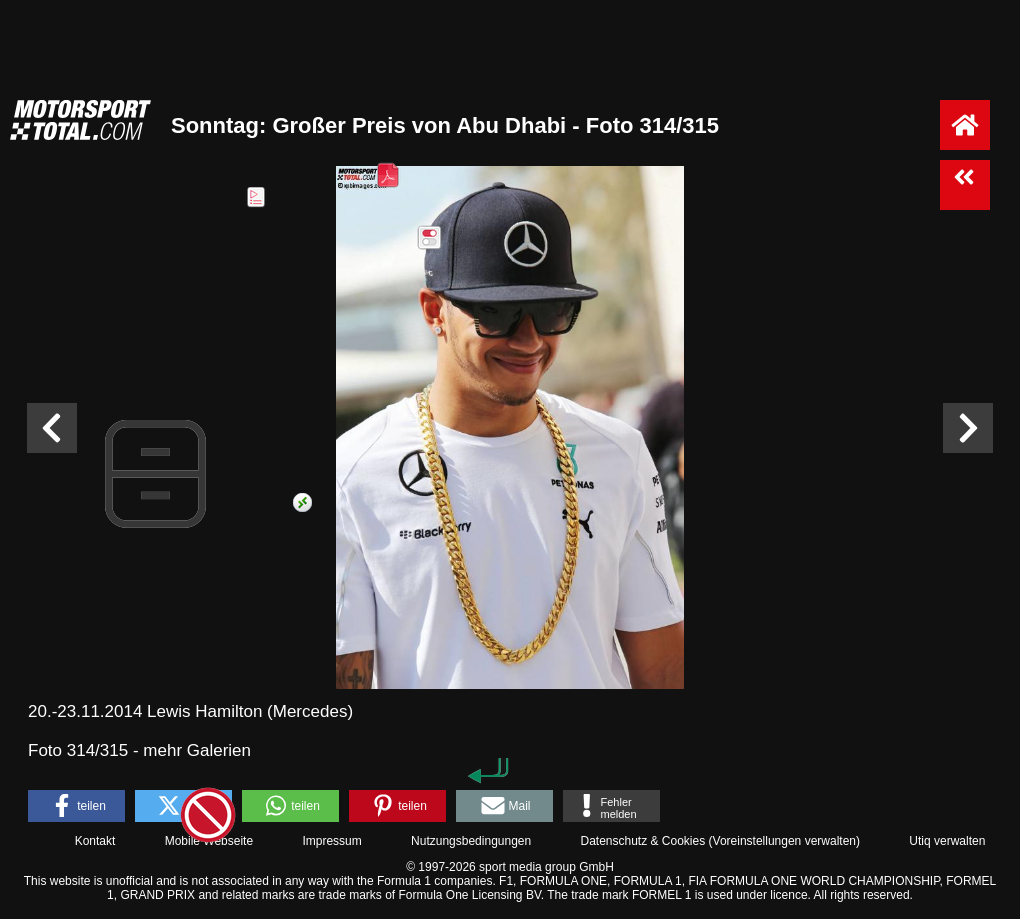 The width and height of the screenshot is (1020, 919). Describe the element at coordinates (256, 197) in the screenshot. I see `an mpegurl audio playlist file` at that location.